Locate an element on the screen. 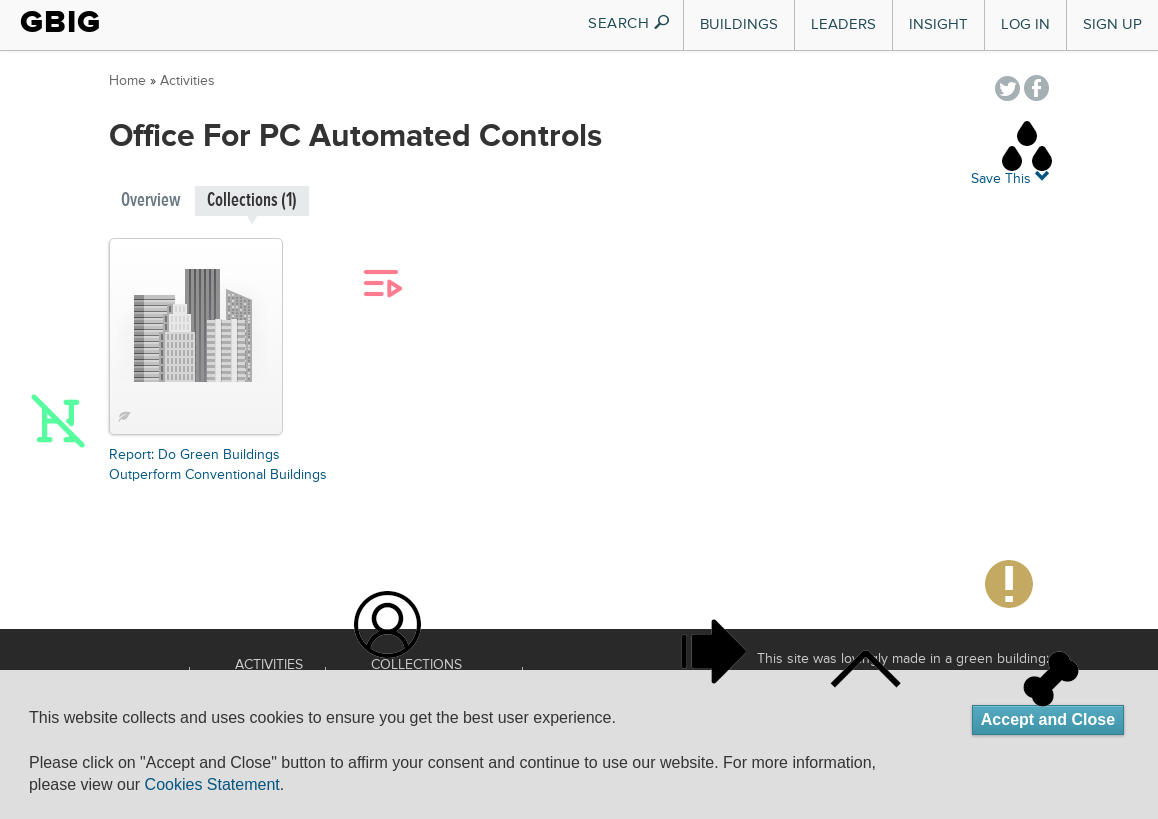  disable heading formatting is located at coordinates (58, 421).